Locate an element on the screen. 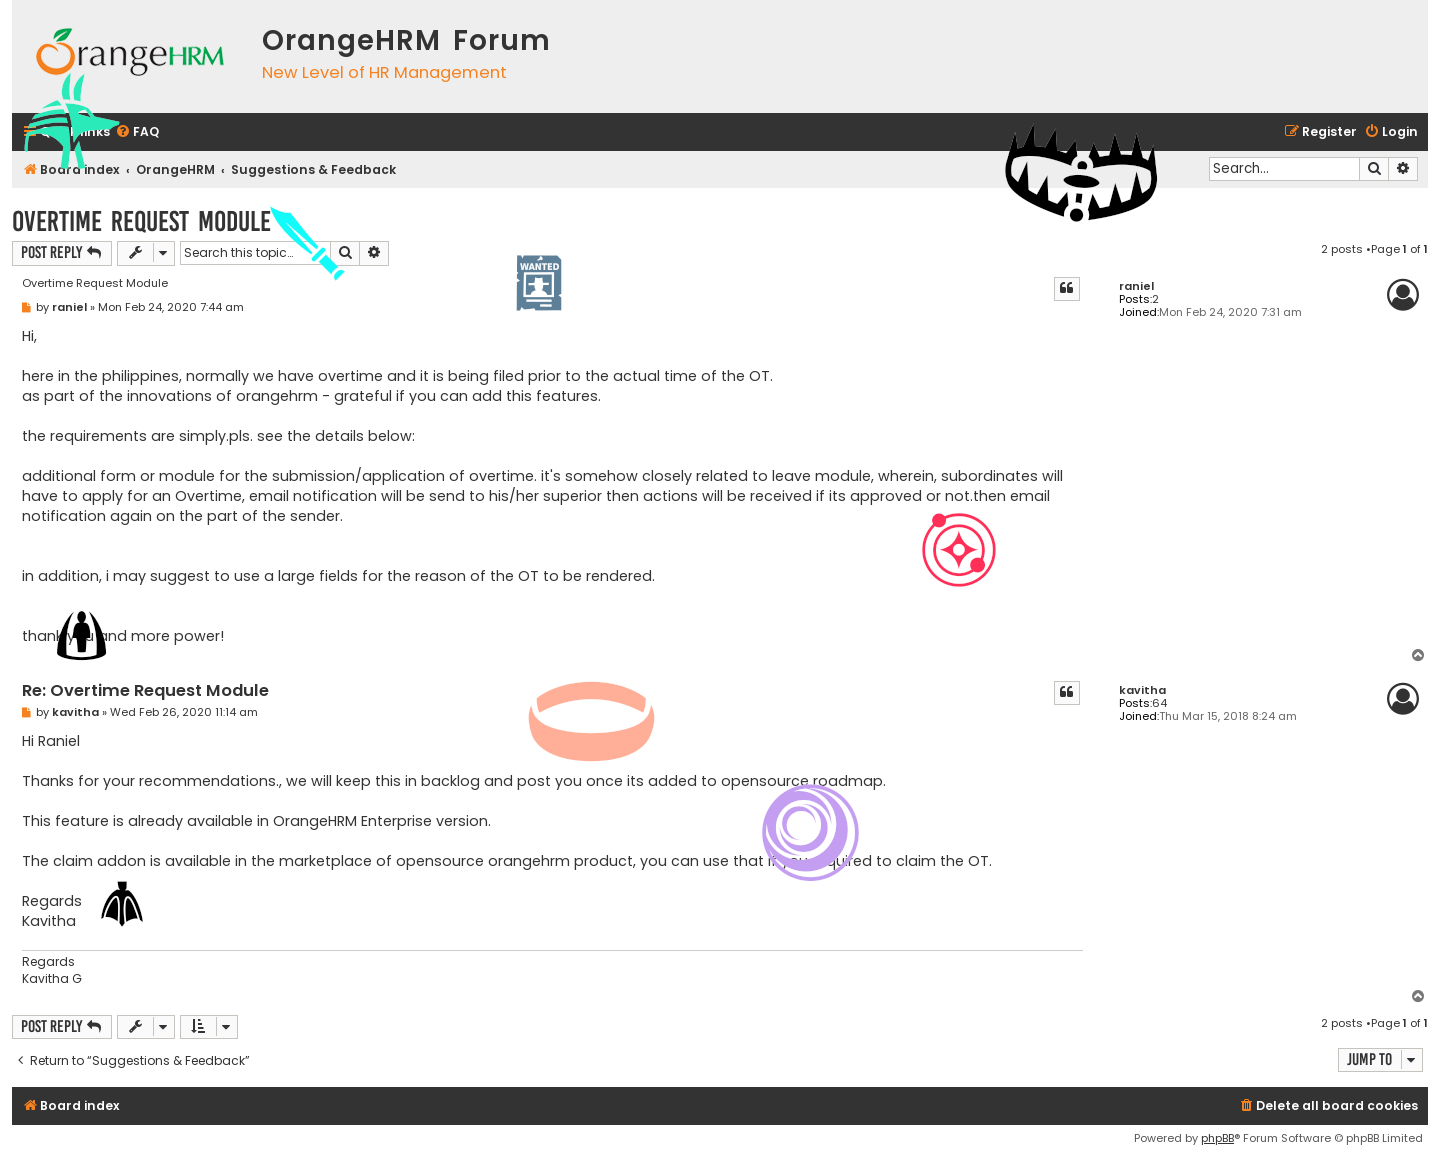 This screenshot has width=1440, height=1164. indicates duck or waterfowl-related content in a game is located at coordinates (122, 904).